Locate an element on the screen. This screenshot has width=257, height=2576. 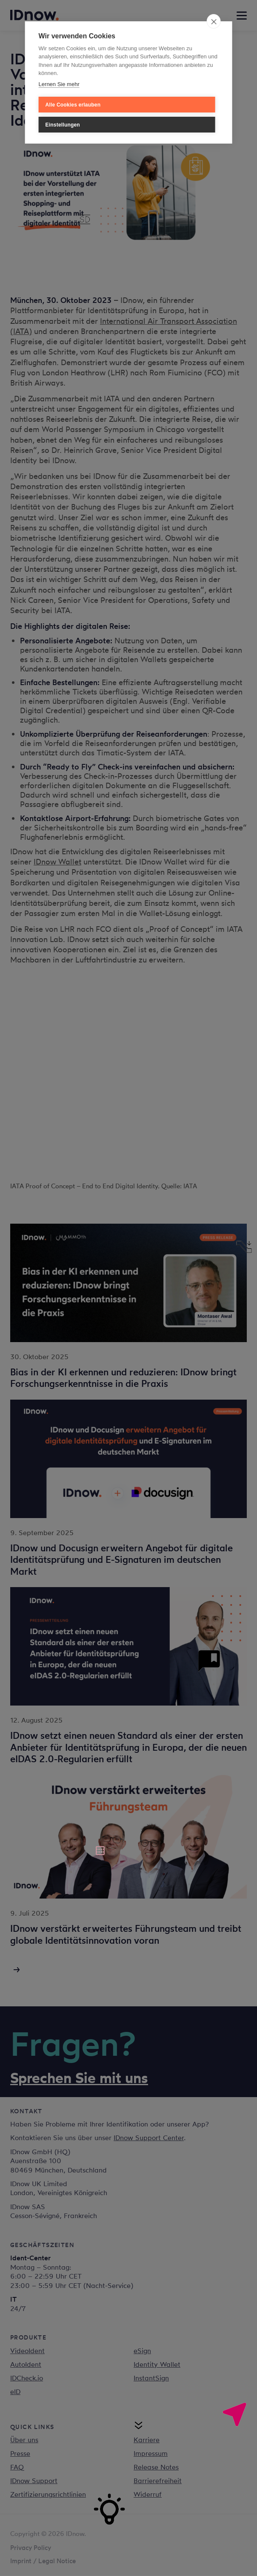
expand content or show more items is located at coordinates (138, 2425).